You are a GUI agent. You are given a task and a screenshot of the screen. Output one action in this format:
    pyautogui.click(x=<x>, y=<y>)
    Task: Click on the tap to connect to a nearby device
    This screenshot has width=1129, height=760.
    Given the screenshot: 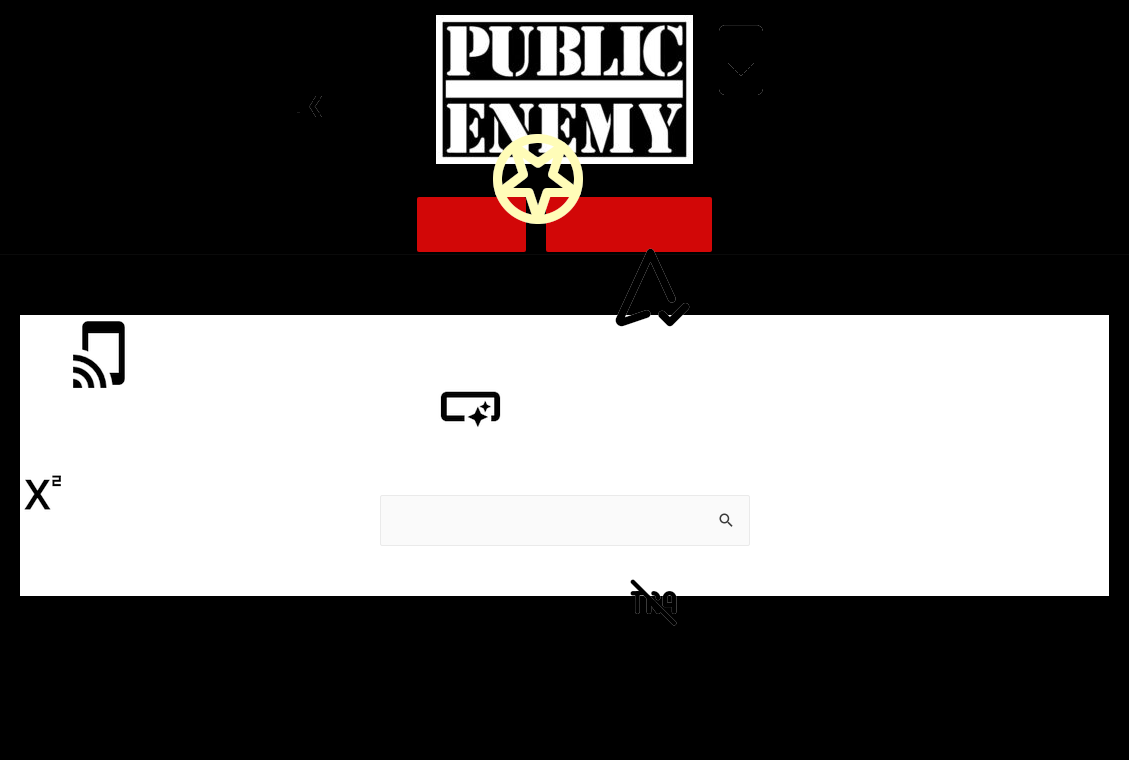 What is the action you would take?
    pyautogui.click(x=103, y=354)
    